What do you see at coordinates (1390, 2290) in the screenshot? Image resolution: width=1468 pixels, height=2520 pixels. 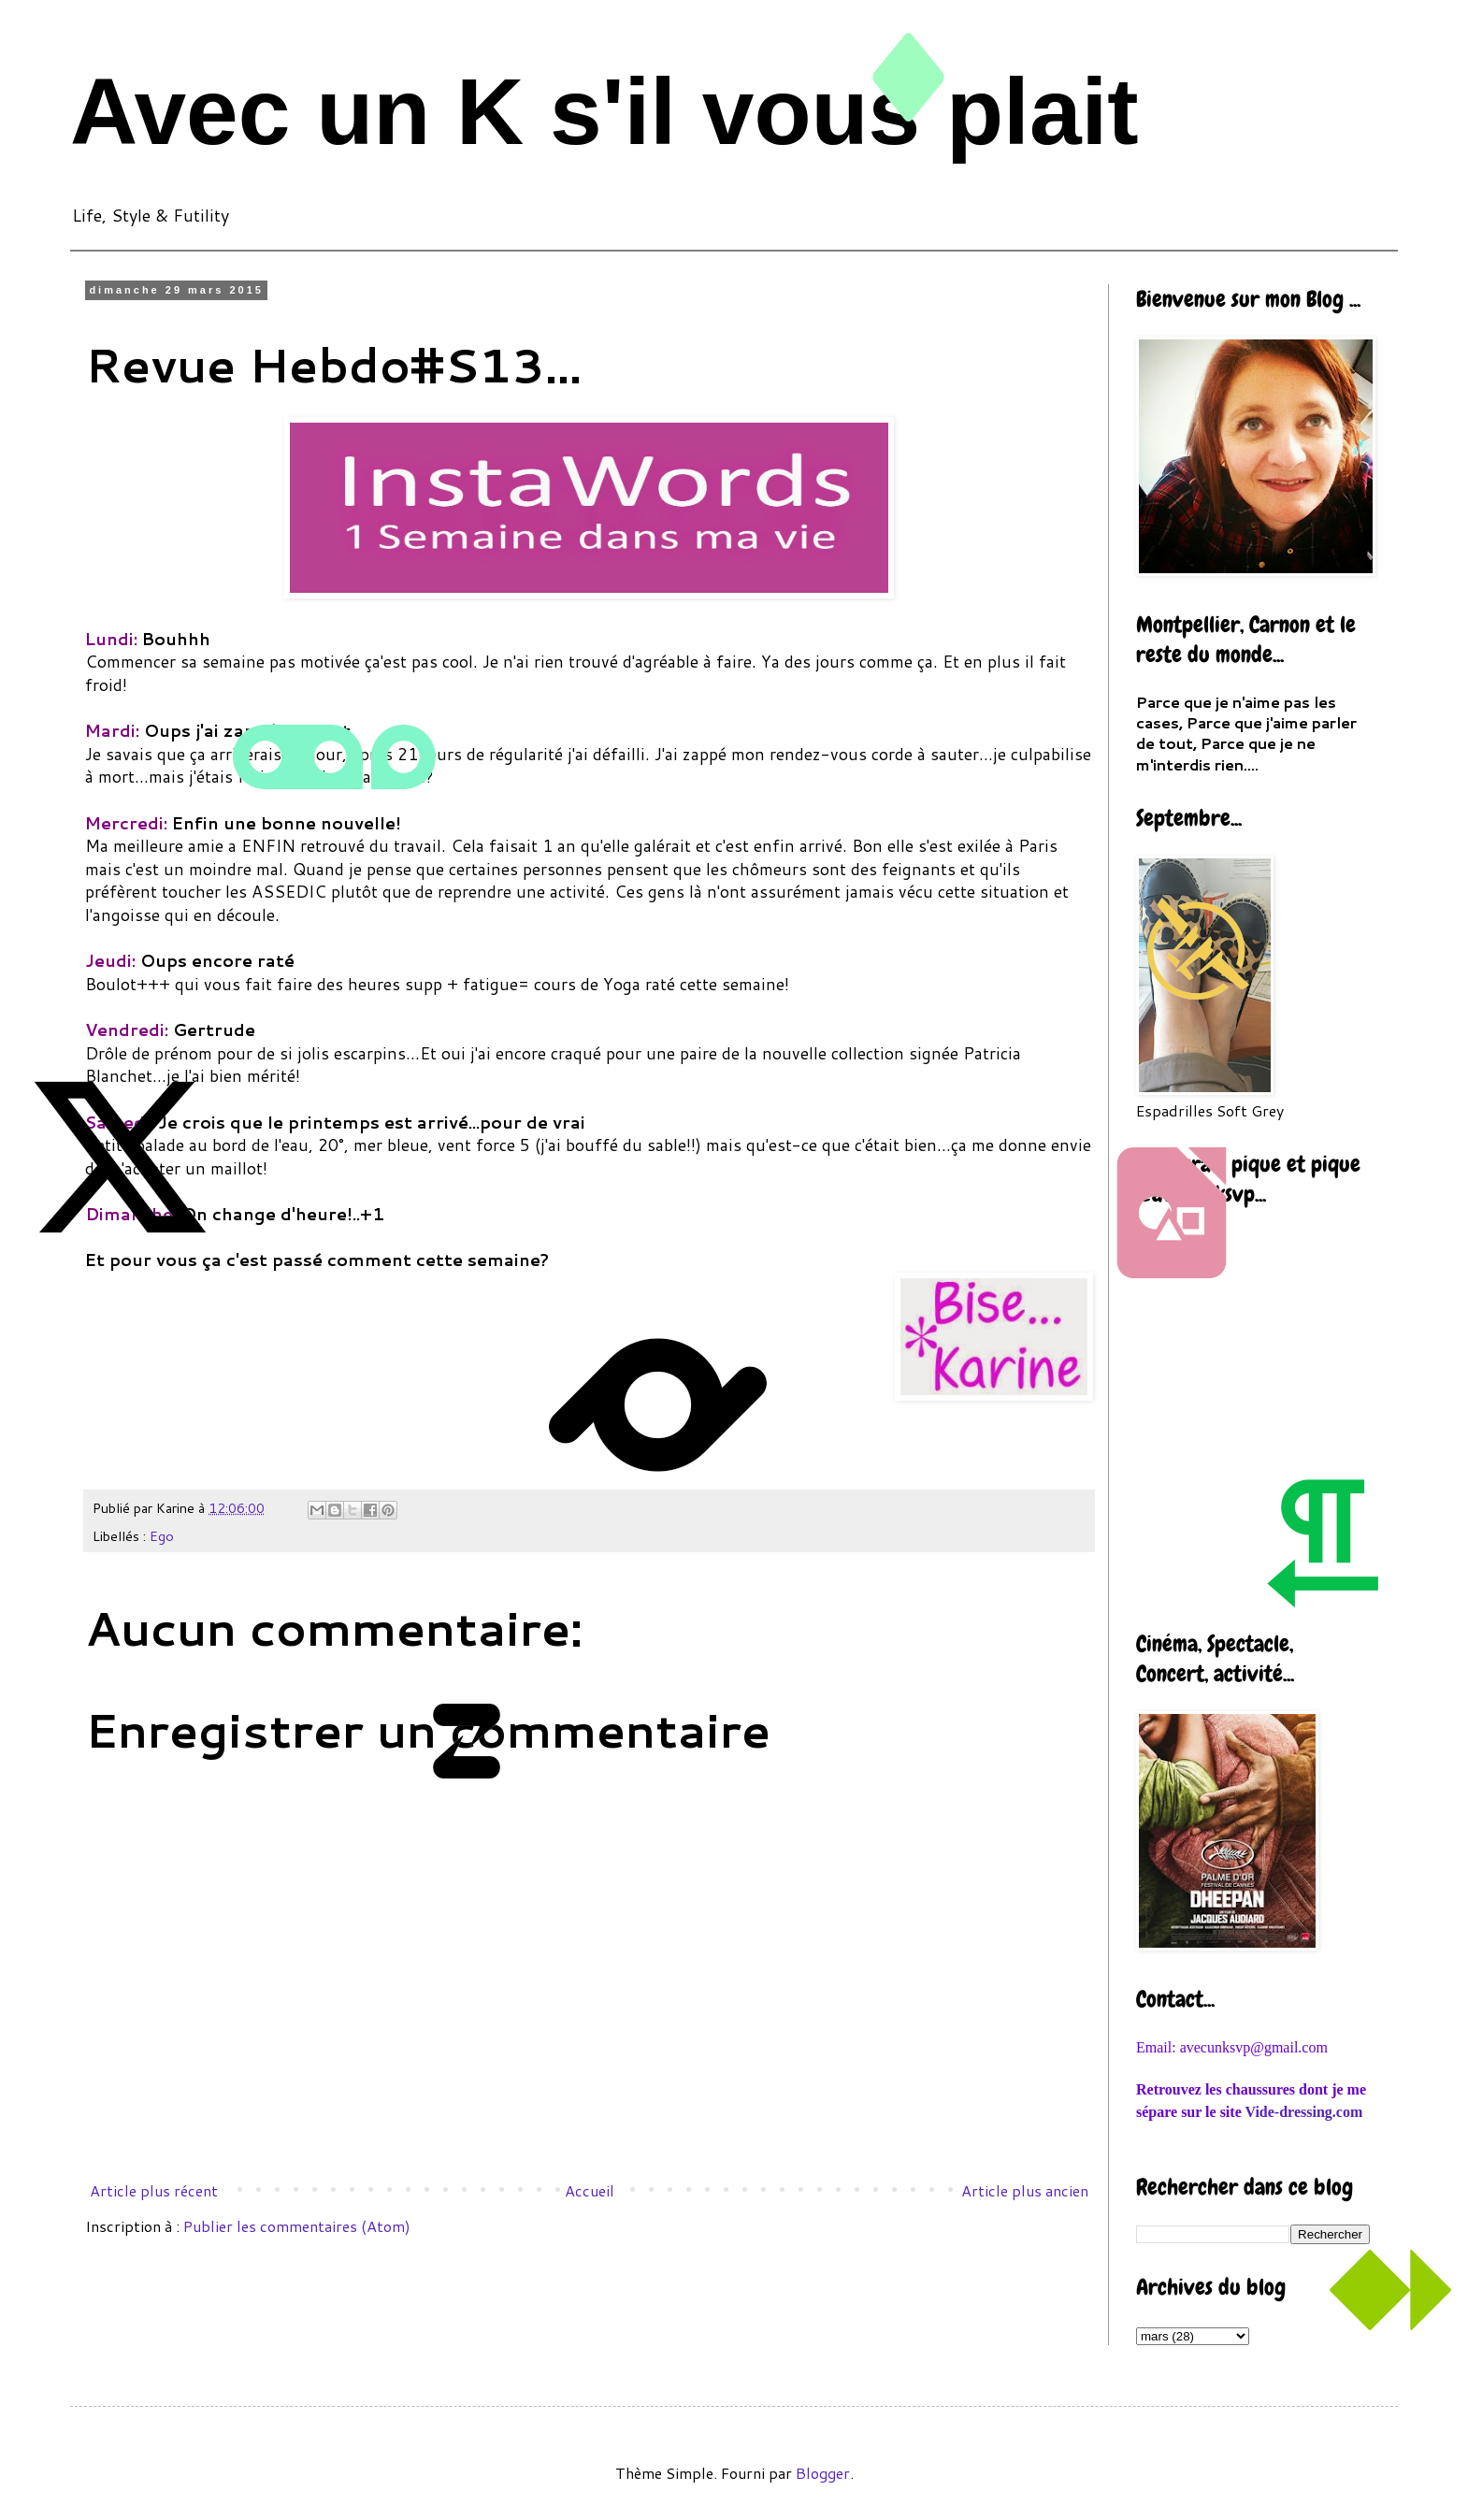 I see `paysafe payment method option` at bounding box center [1390, 2290].